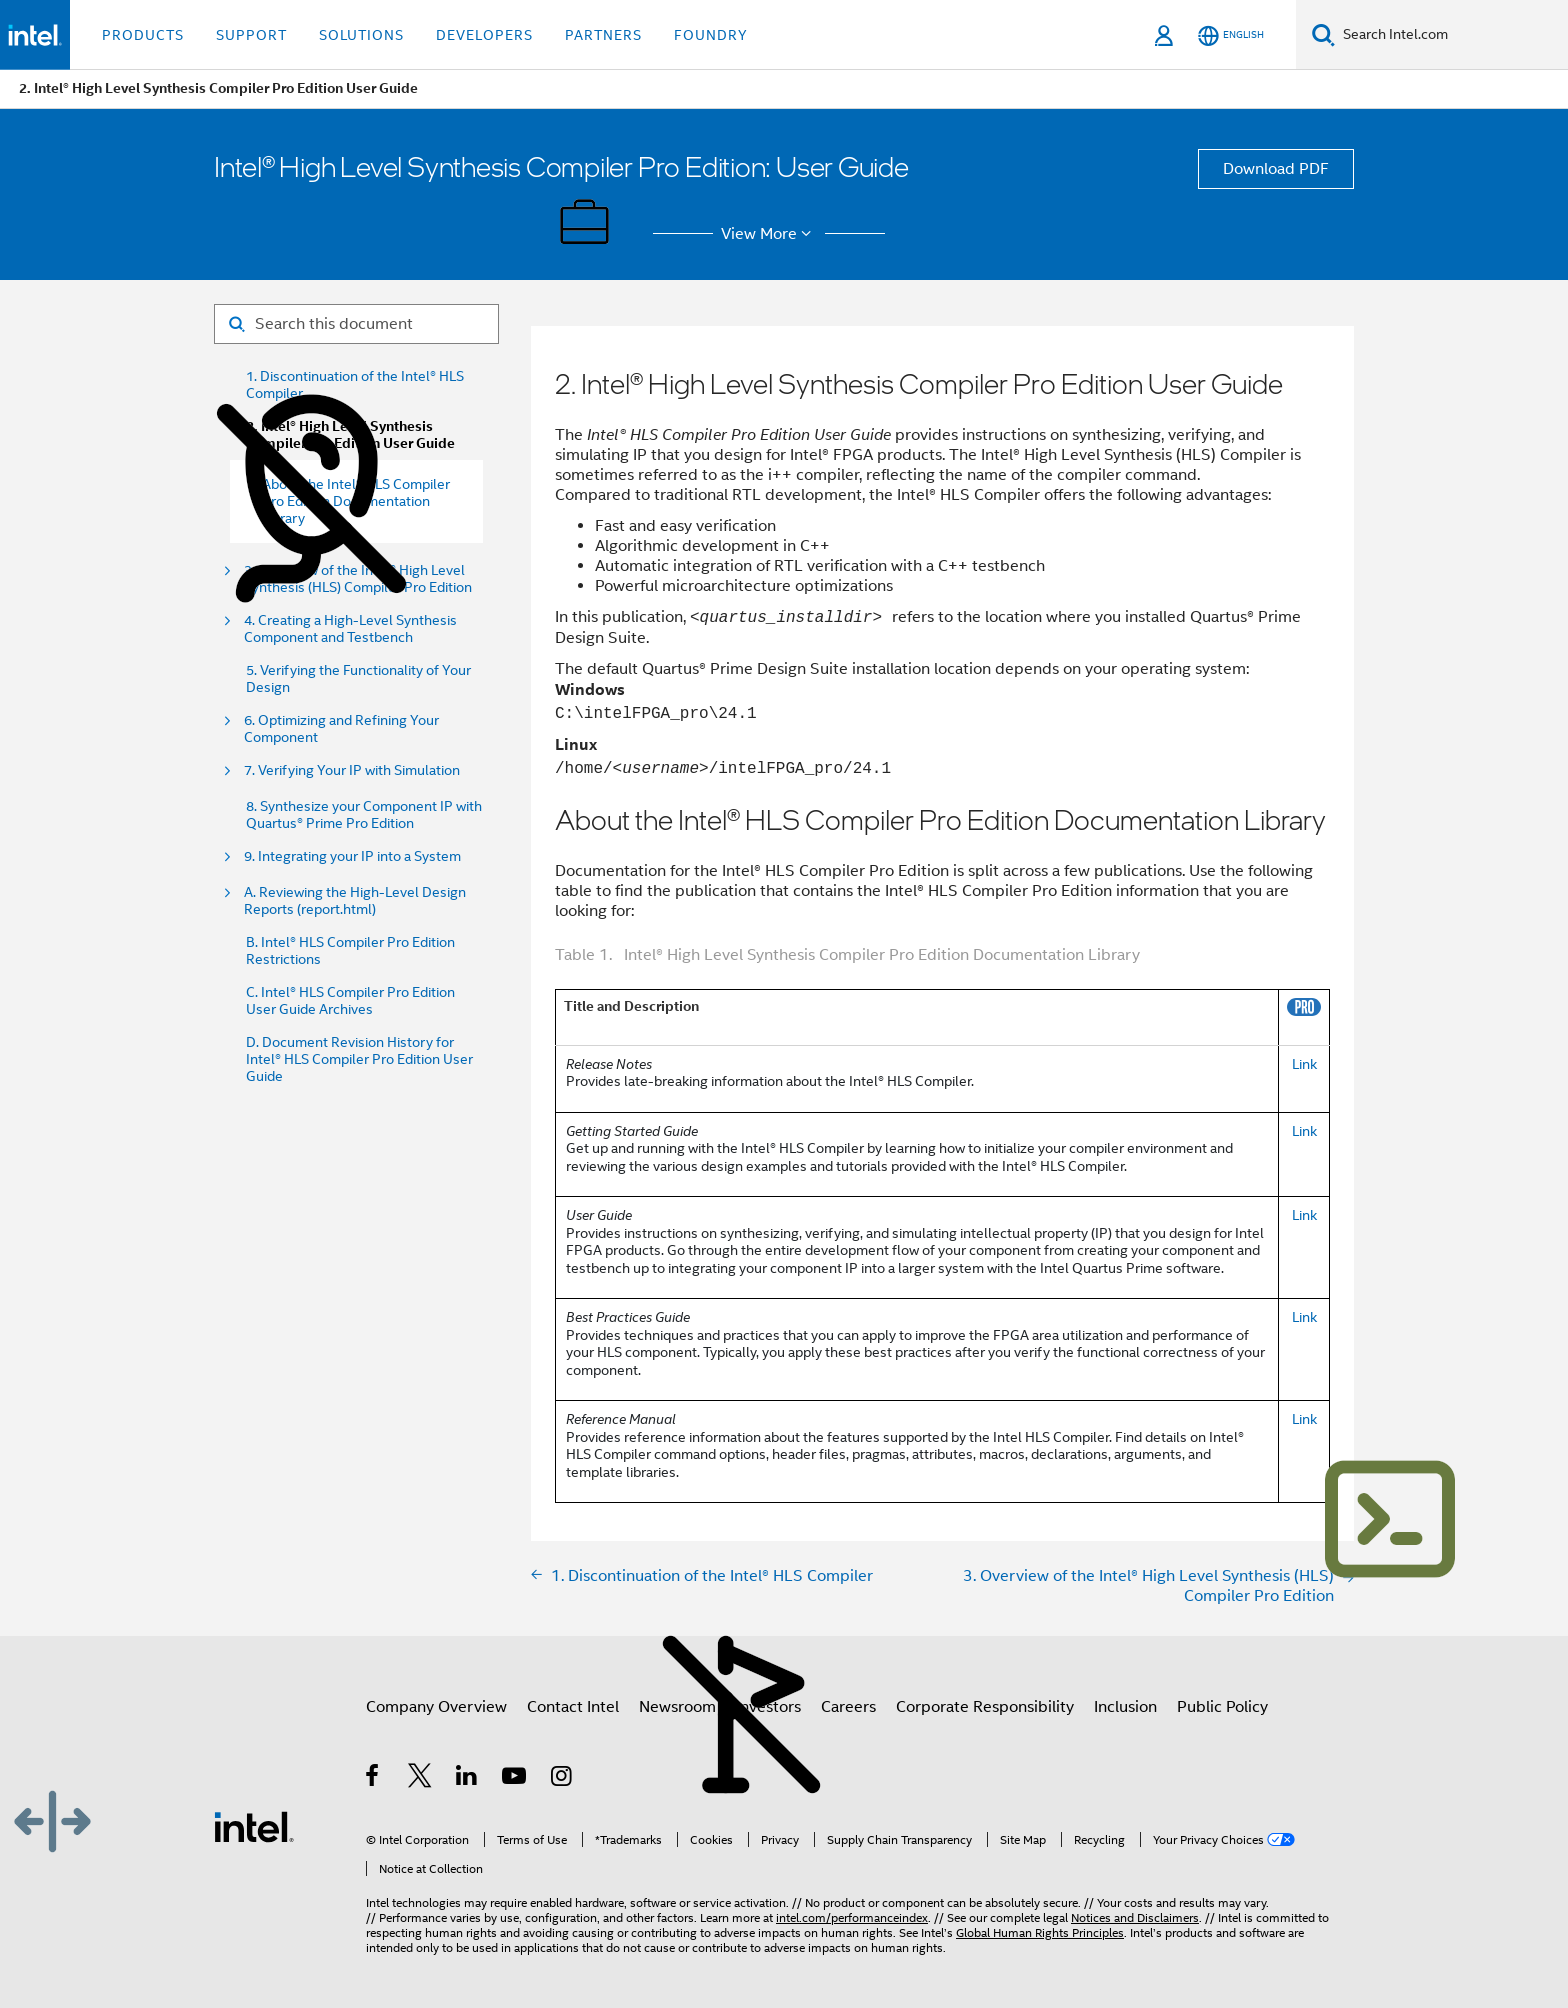  I want to click on disable party or celebration mode, so click(311, 498).